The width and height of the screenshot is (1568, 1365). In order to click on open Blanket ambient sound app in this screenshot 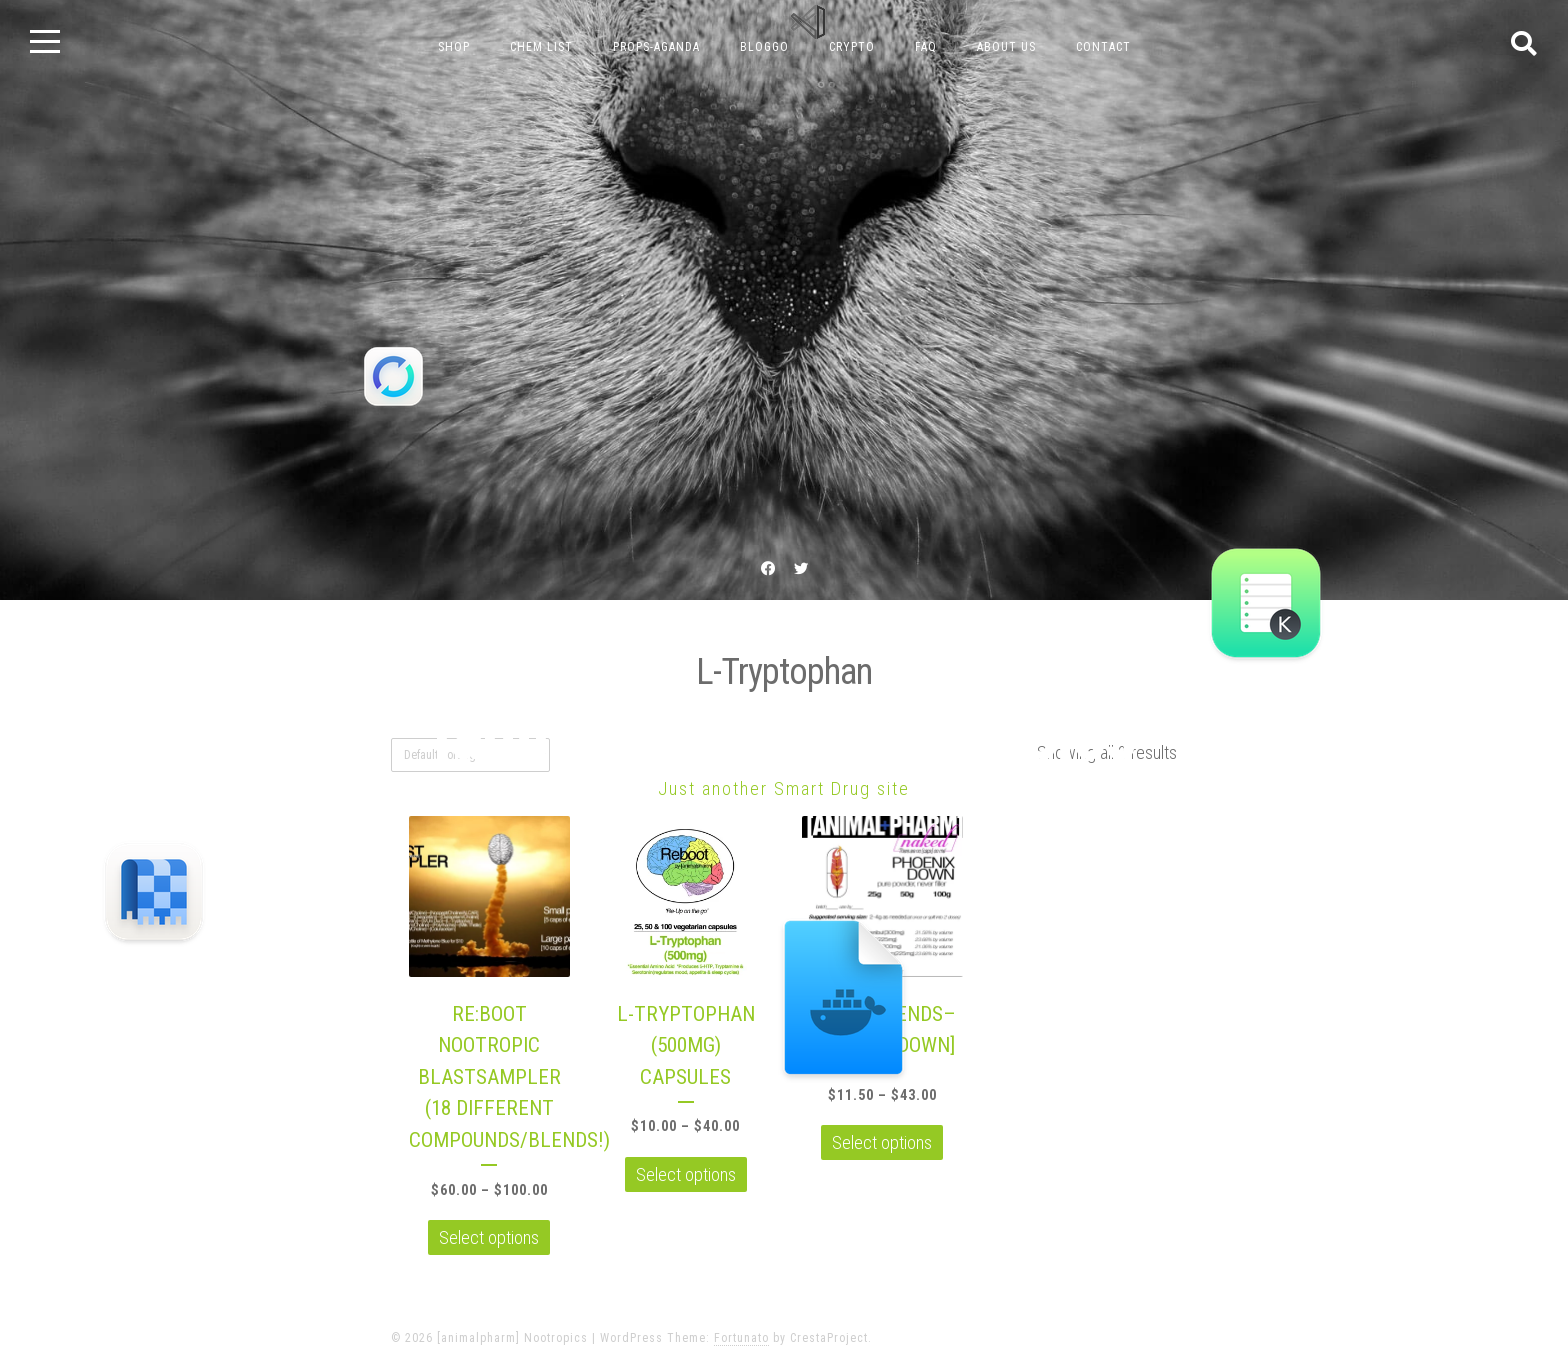, I will do `click(154, 892)`.